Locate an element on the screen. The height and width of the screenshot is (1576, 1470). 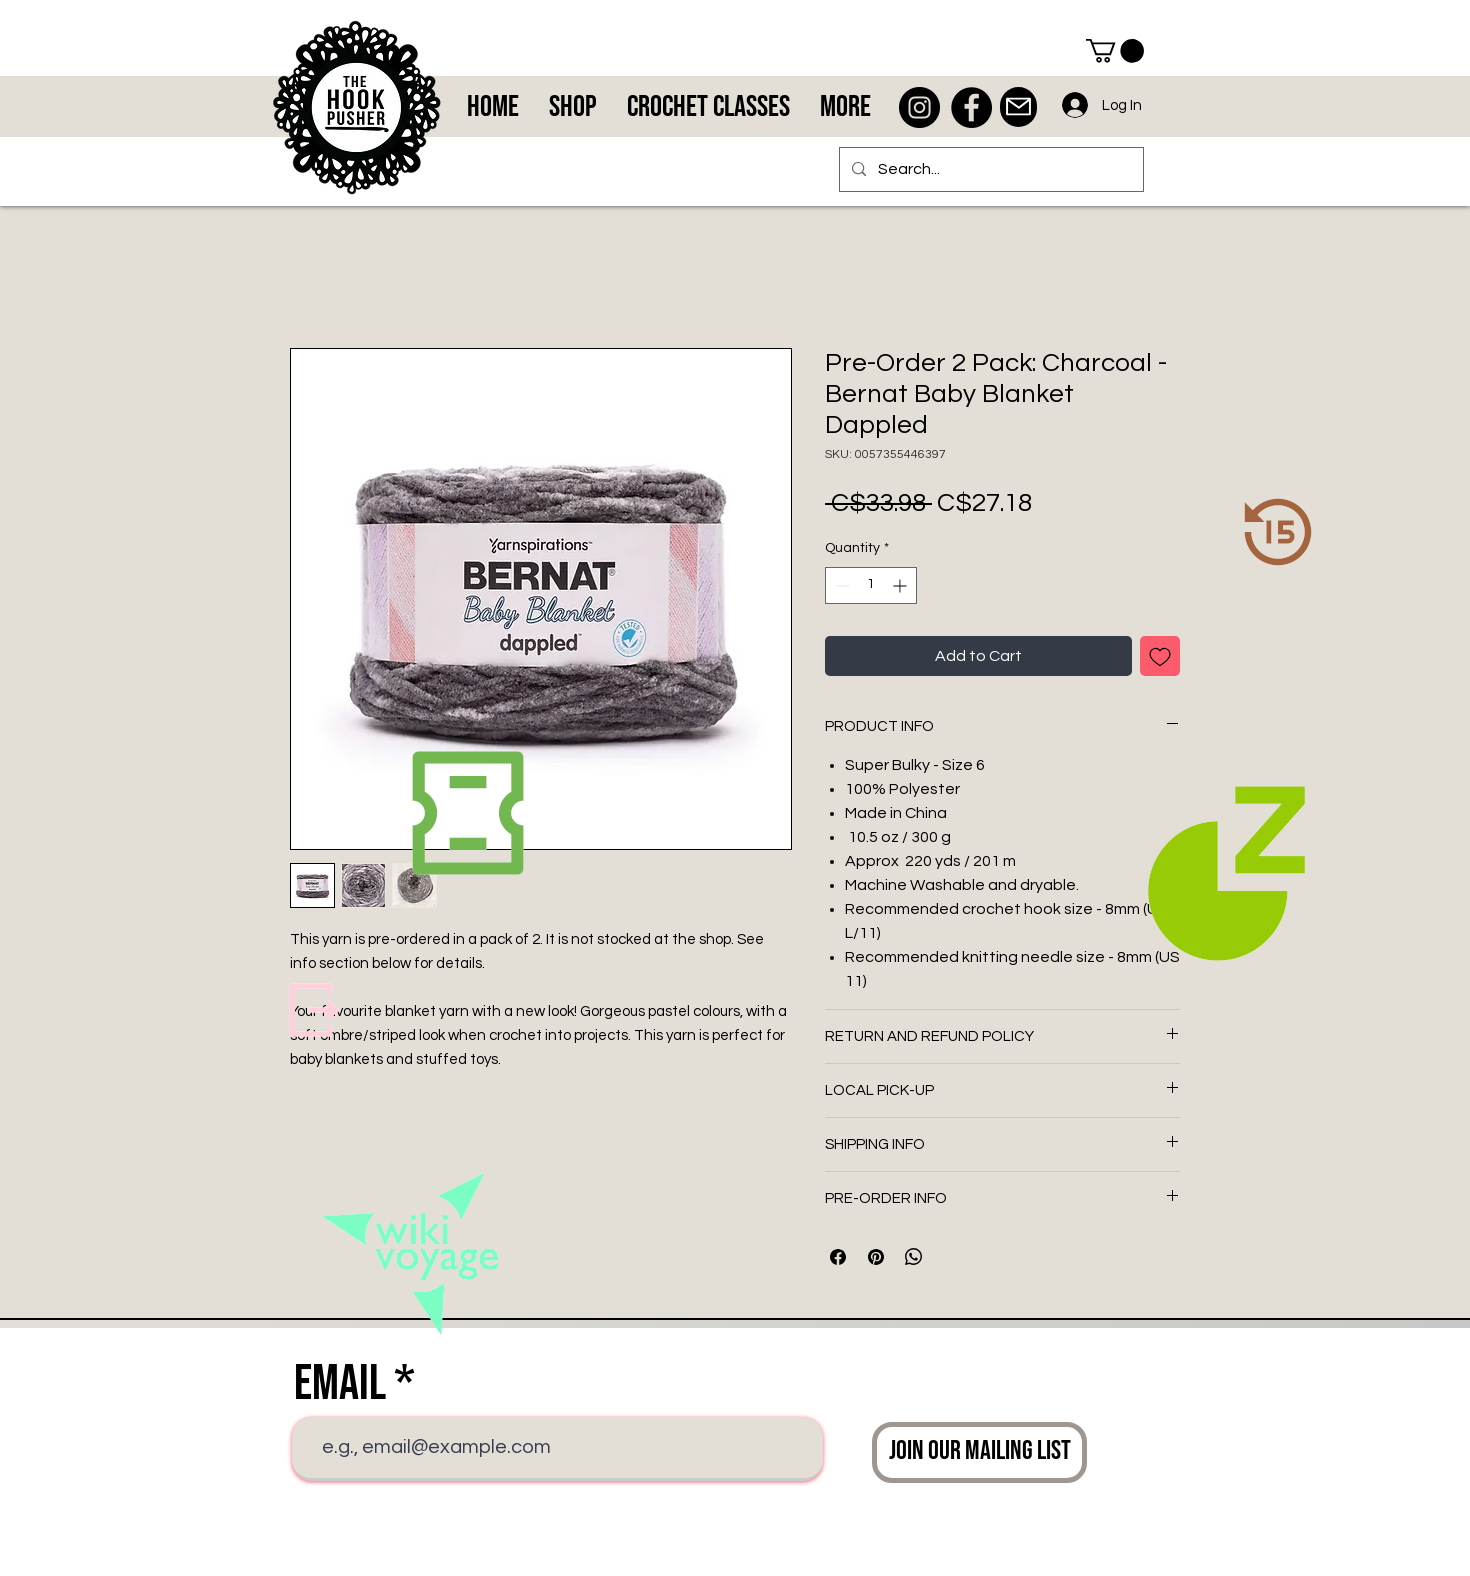
log out of your account is located at coordinates (311, 1010).